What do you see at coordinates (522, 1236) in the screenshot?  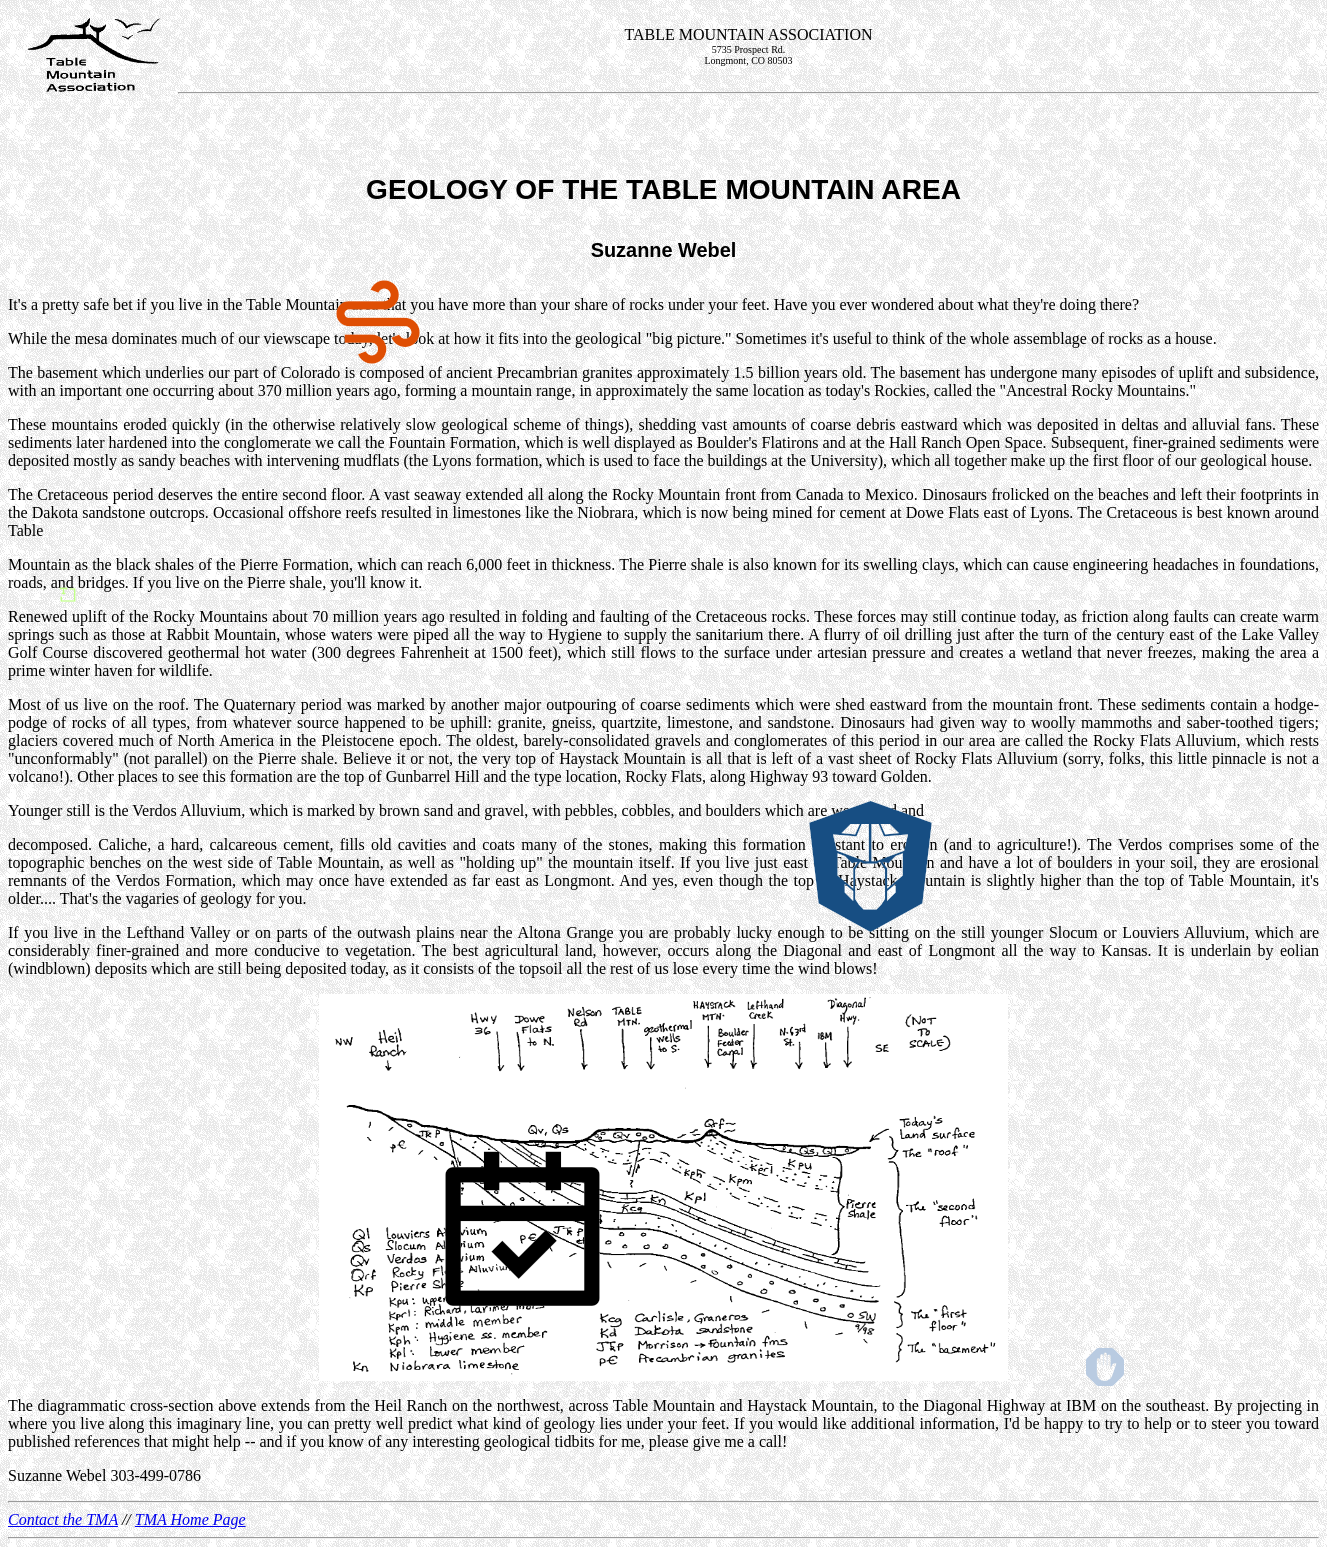 I see `confirm a scheduled event or appointment` at bounding box center [522, 1236].